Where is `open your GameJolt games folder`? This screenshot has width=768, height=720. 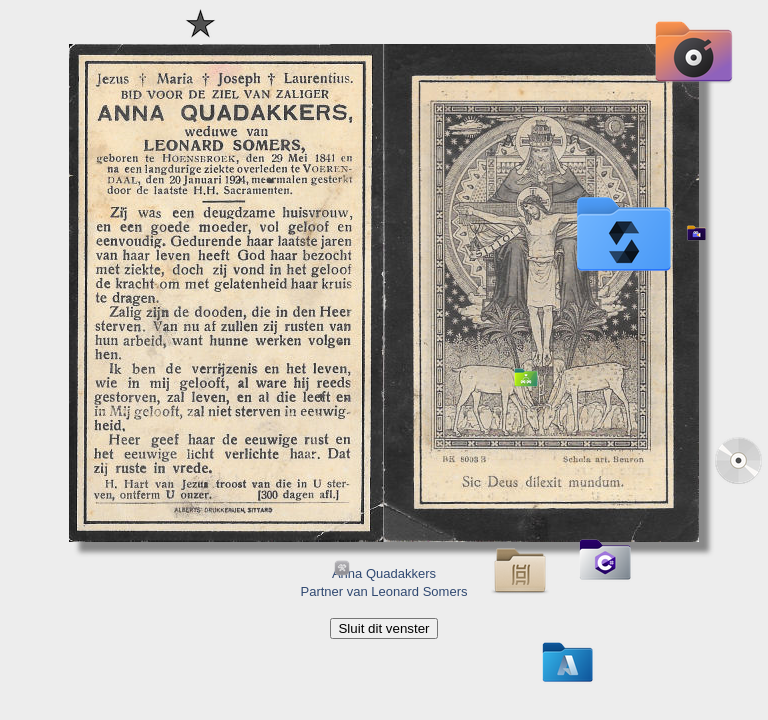 open your GameJolt games folder is located at coordinates (526, 378).